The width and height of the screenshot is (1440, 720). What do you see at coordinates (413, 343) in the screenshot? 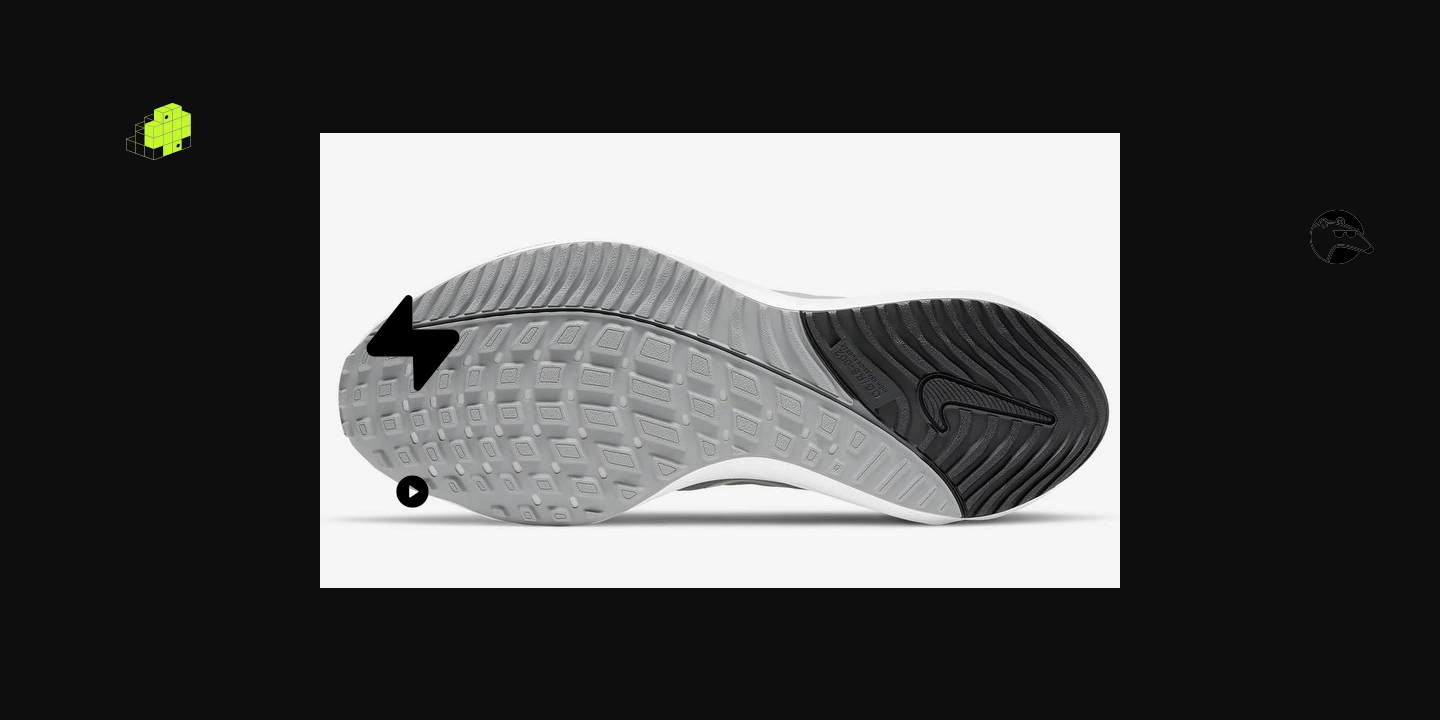
I see `supabase logo` at bounding box center [413, 343].